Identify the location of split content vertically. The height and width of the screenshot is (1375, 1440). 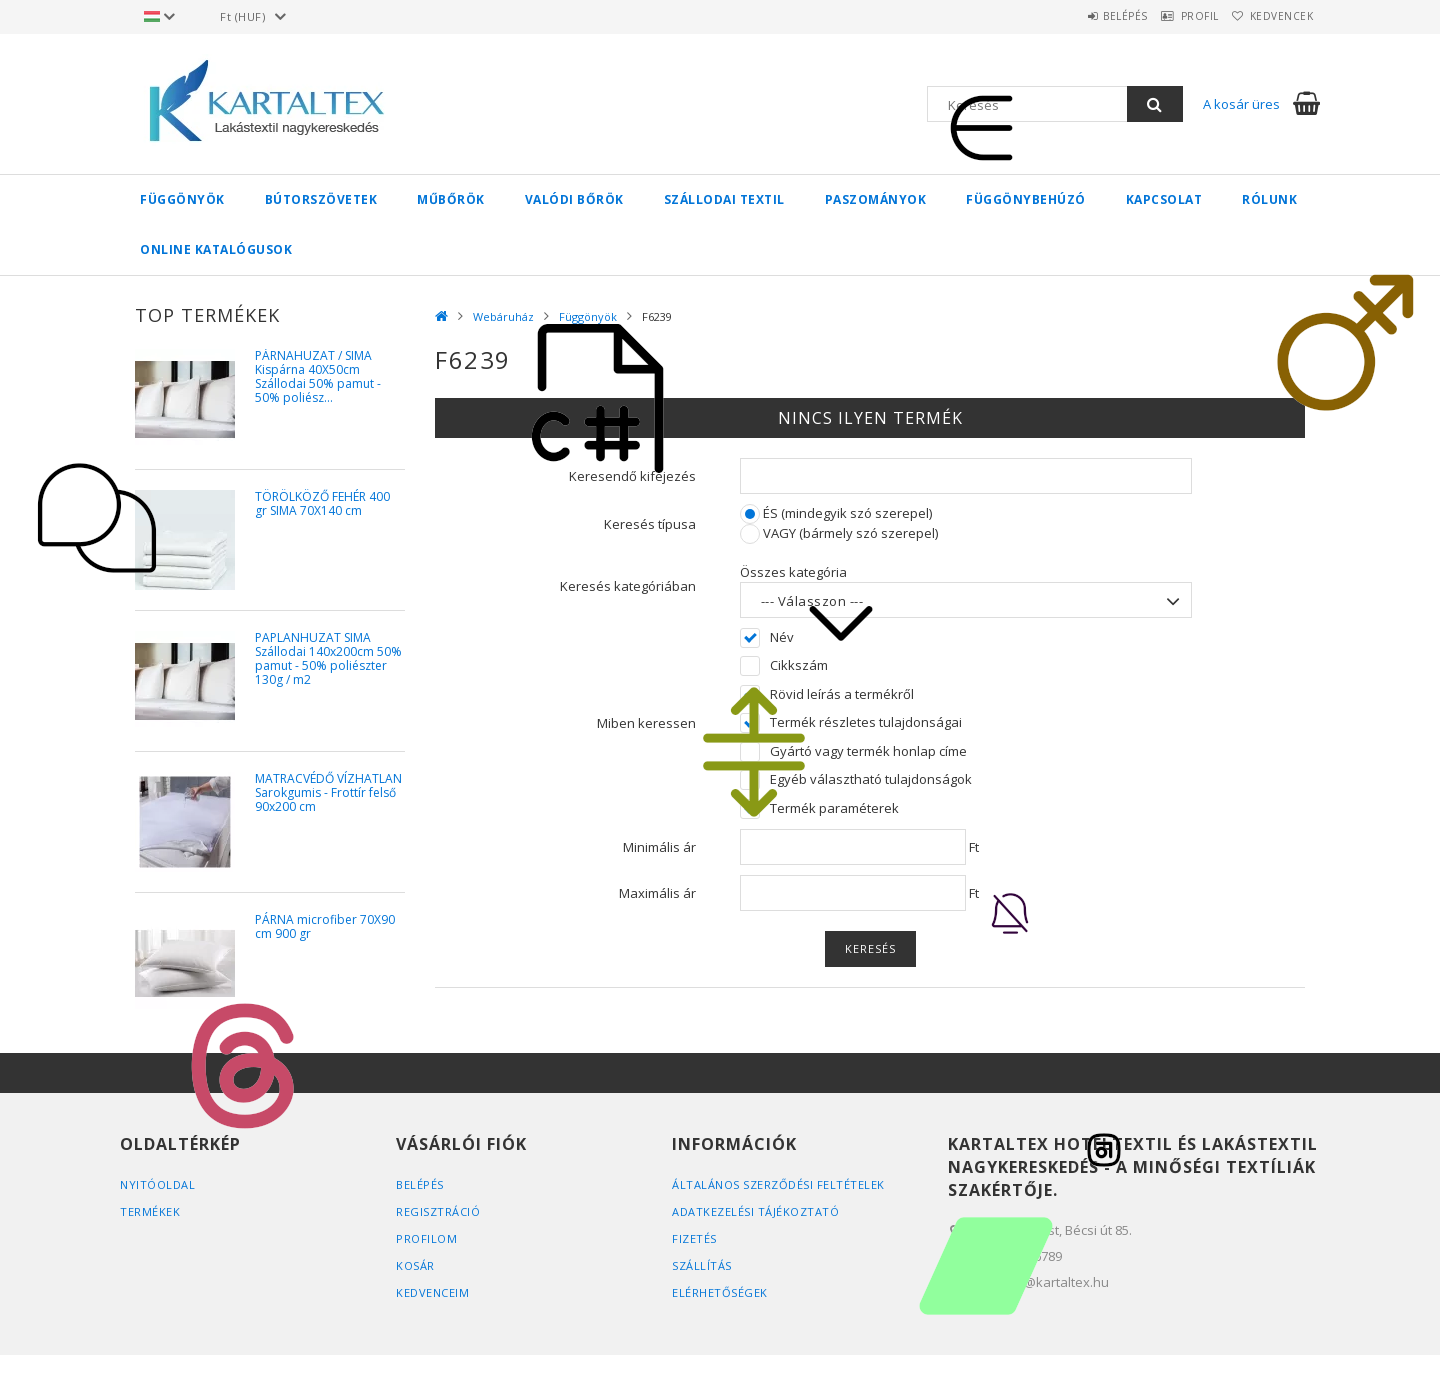
(754, 752).